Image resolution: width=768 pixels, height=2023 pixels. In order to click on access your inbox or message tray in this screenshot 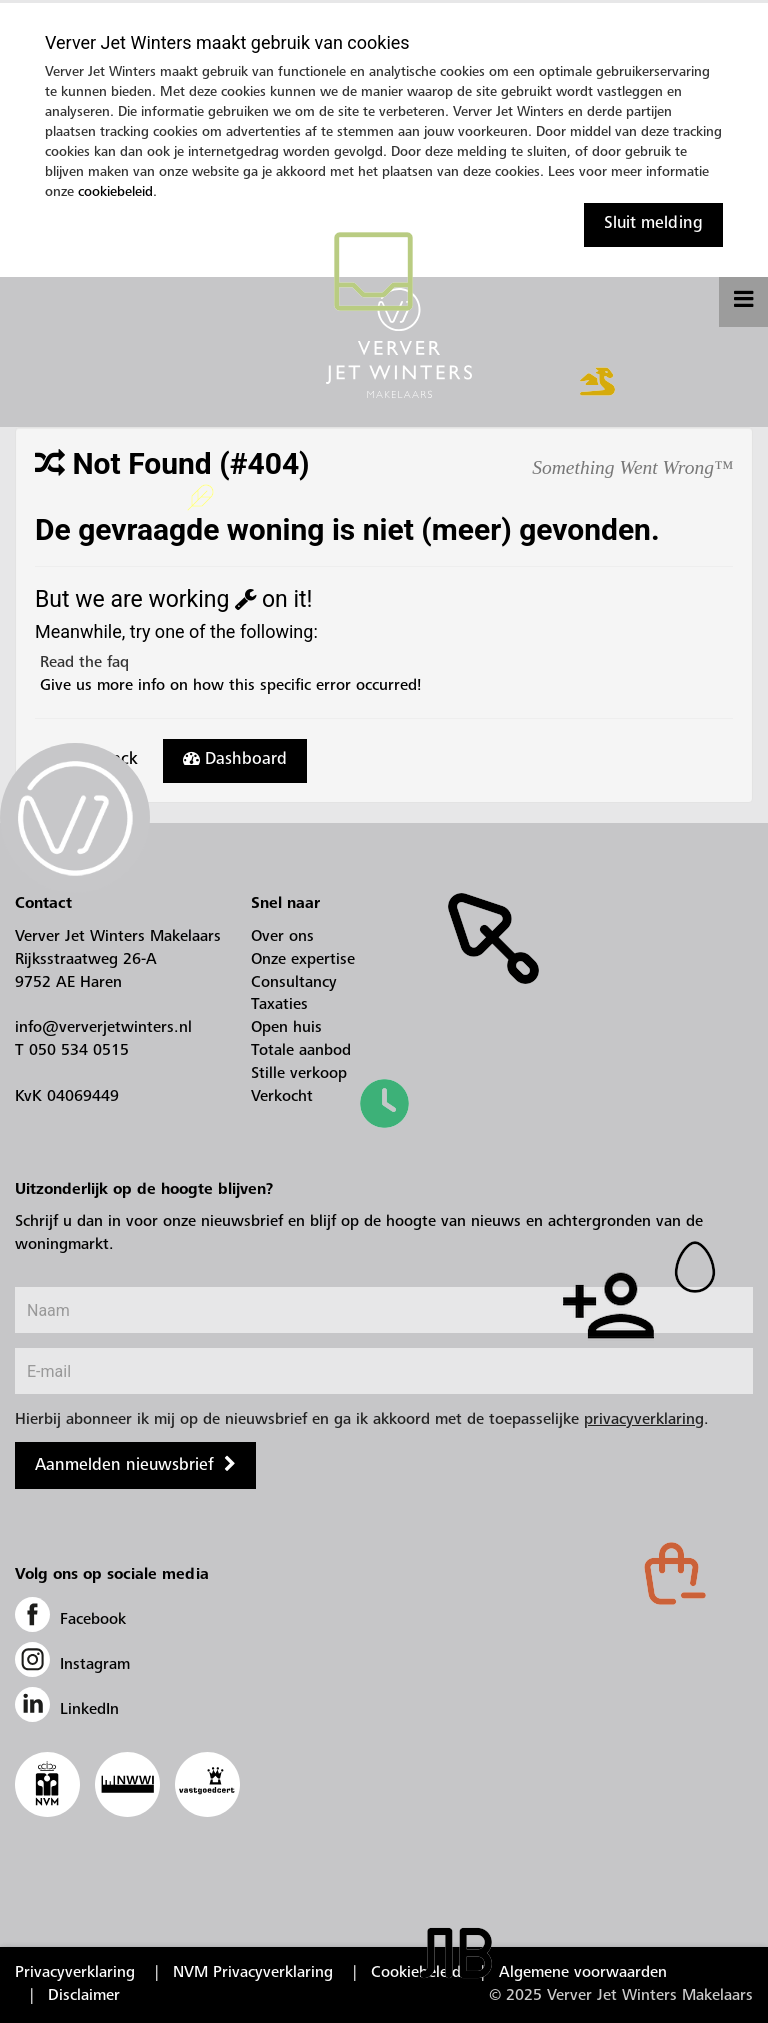, I will do `click(373, 271)`.